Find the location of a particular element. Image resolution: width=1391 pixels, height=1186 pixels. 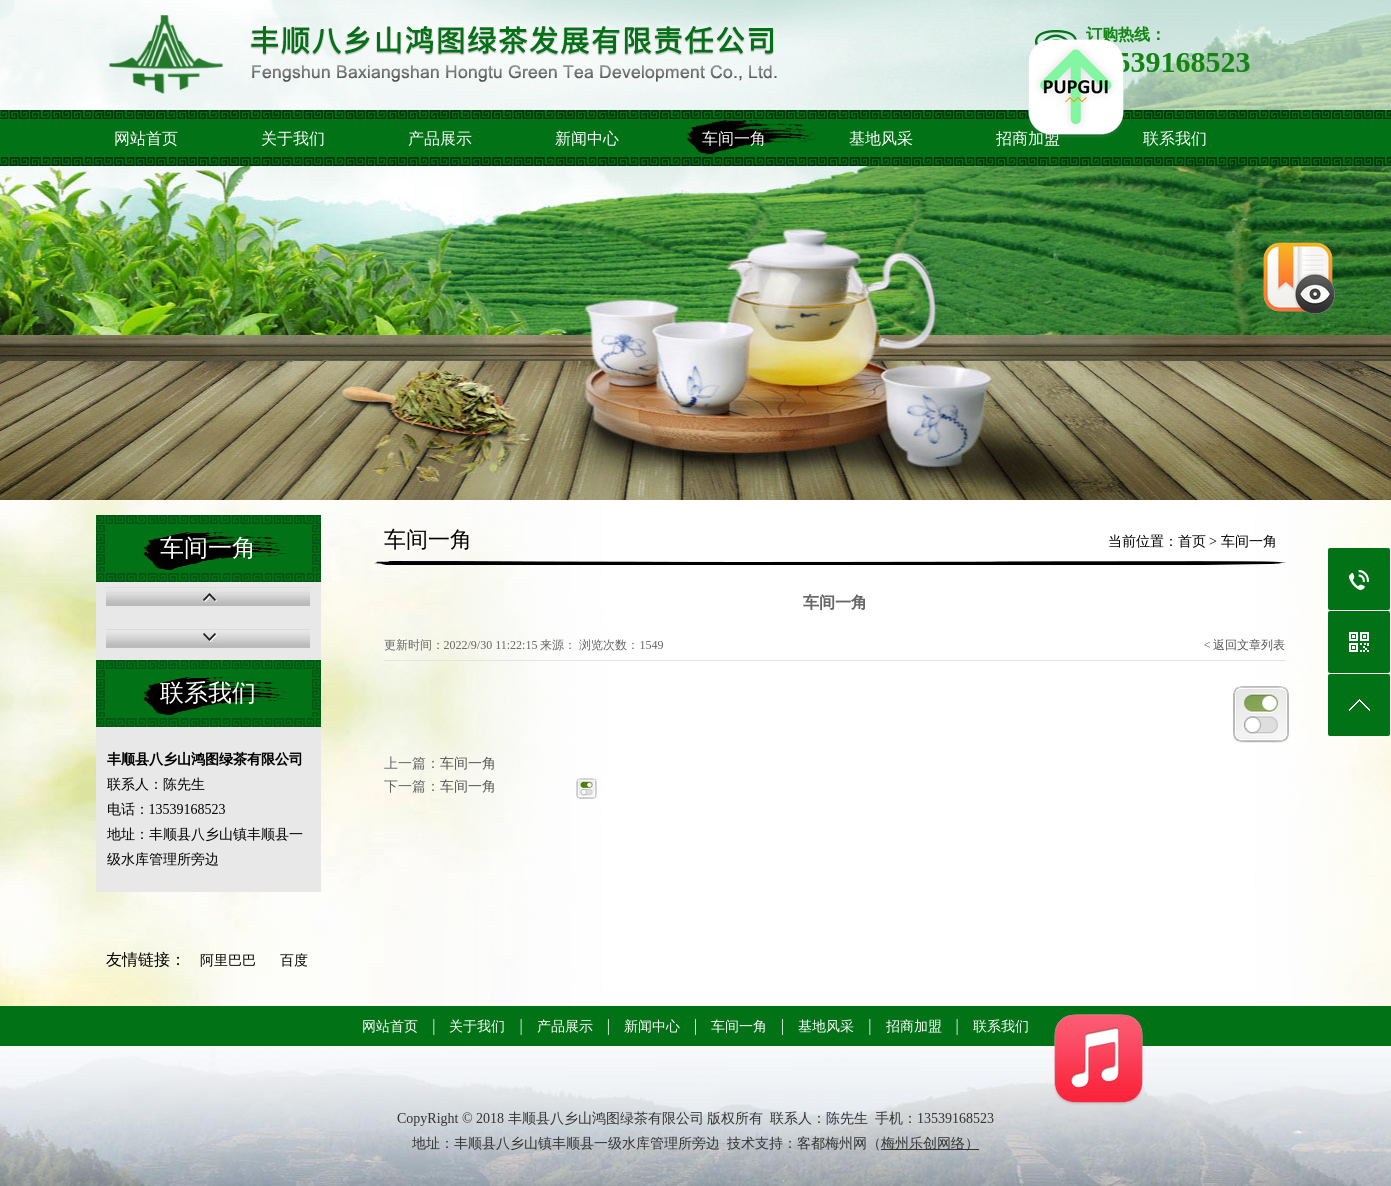

open Apple Music app is located at coordinates (1098, 1058).